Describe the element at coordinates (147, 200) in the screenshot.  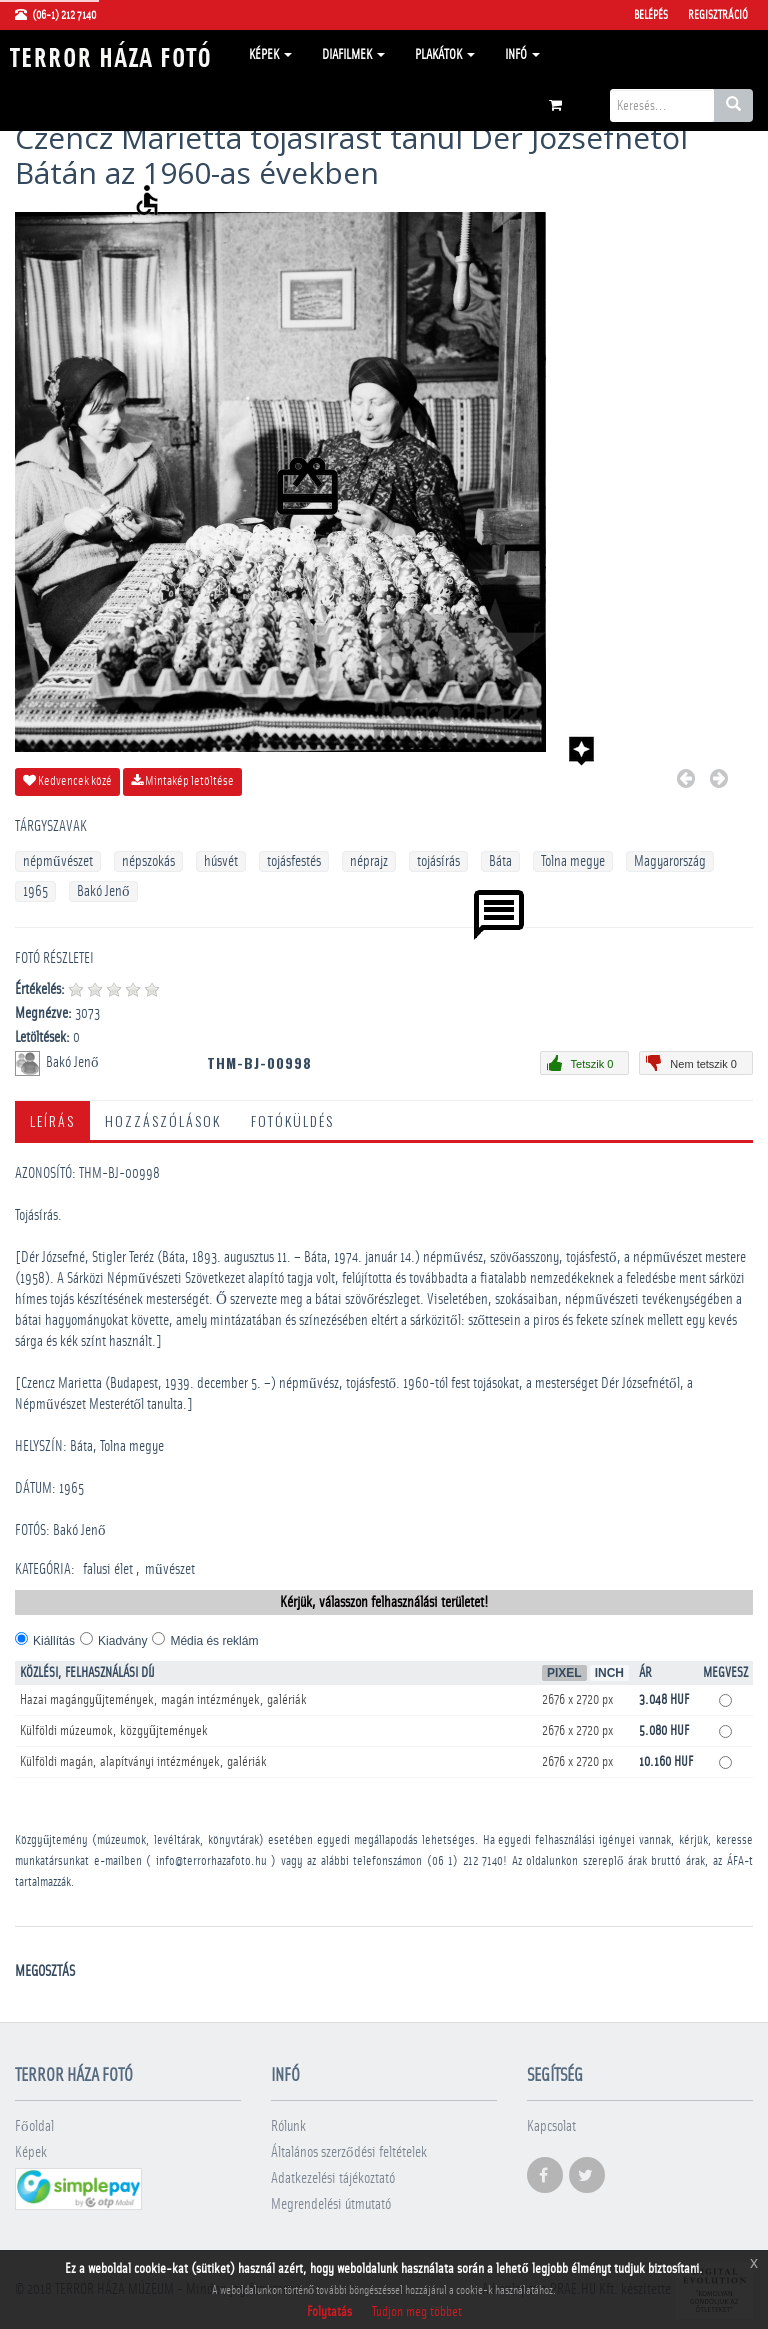
I see `indicates wheelchair accessibility` at that location.